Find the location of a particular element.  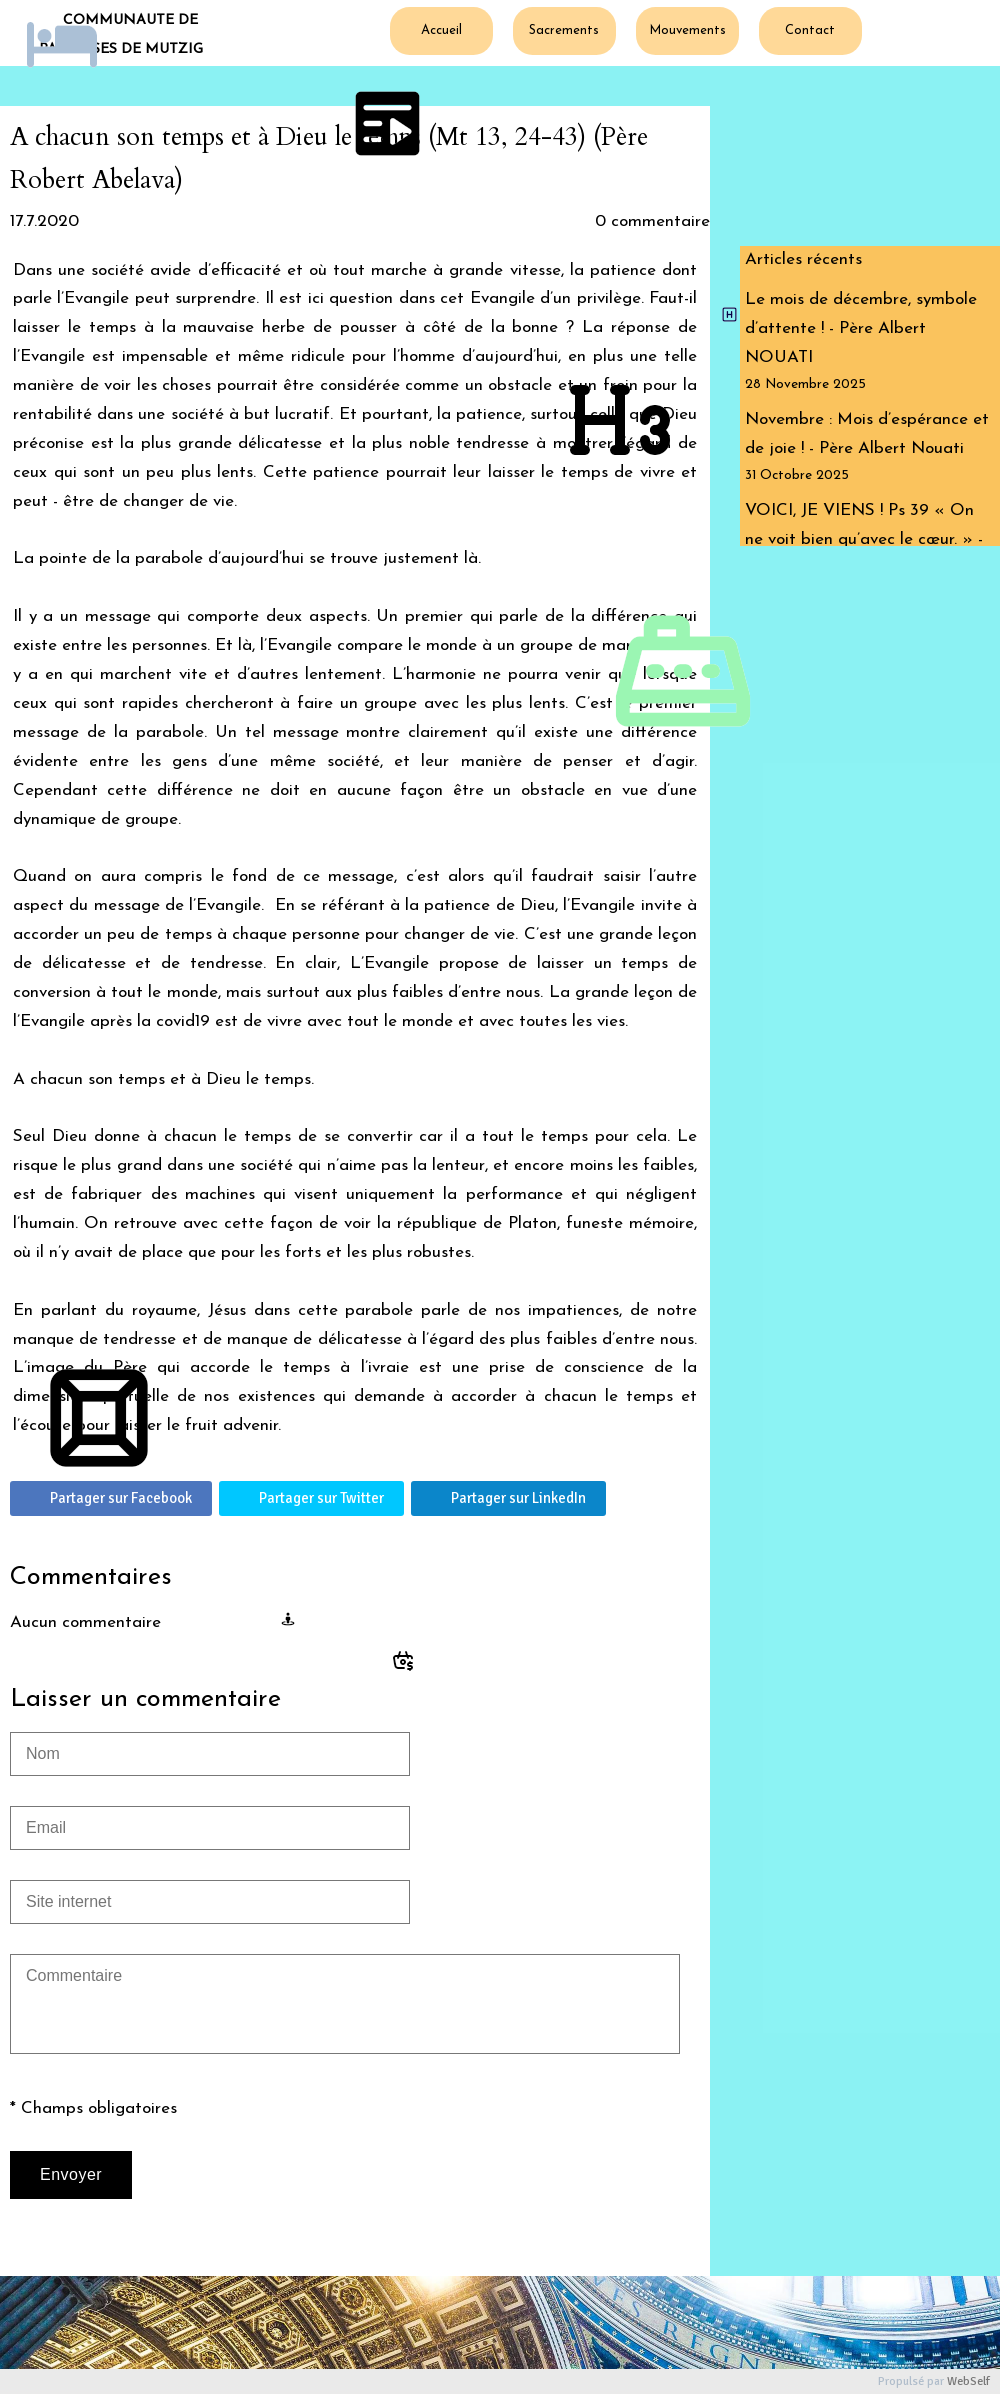

apply heading level 3 text formatting is located at coordinates (620, 420).